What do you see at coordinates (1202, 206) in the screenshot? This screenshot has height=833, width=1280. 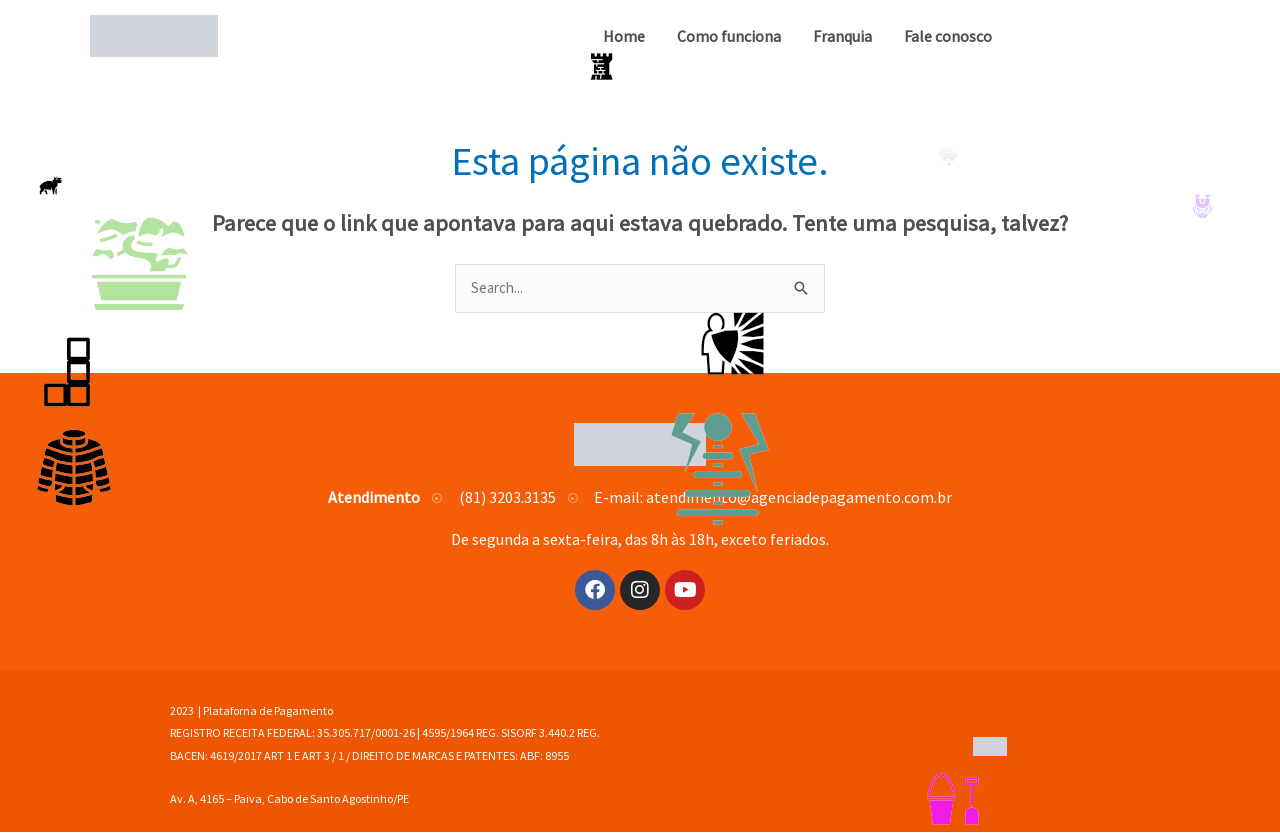 I see `select the magnet man character` at bounding box center [1202, 206].